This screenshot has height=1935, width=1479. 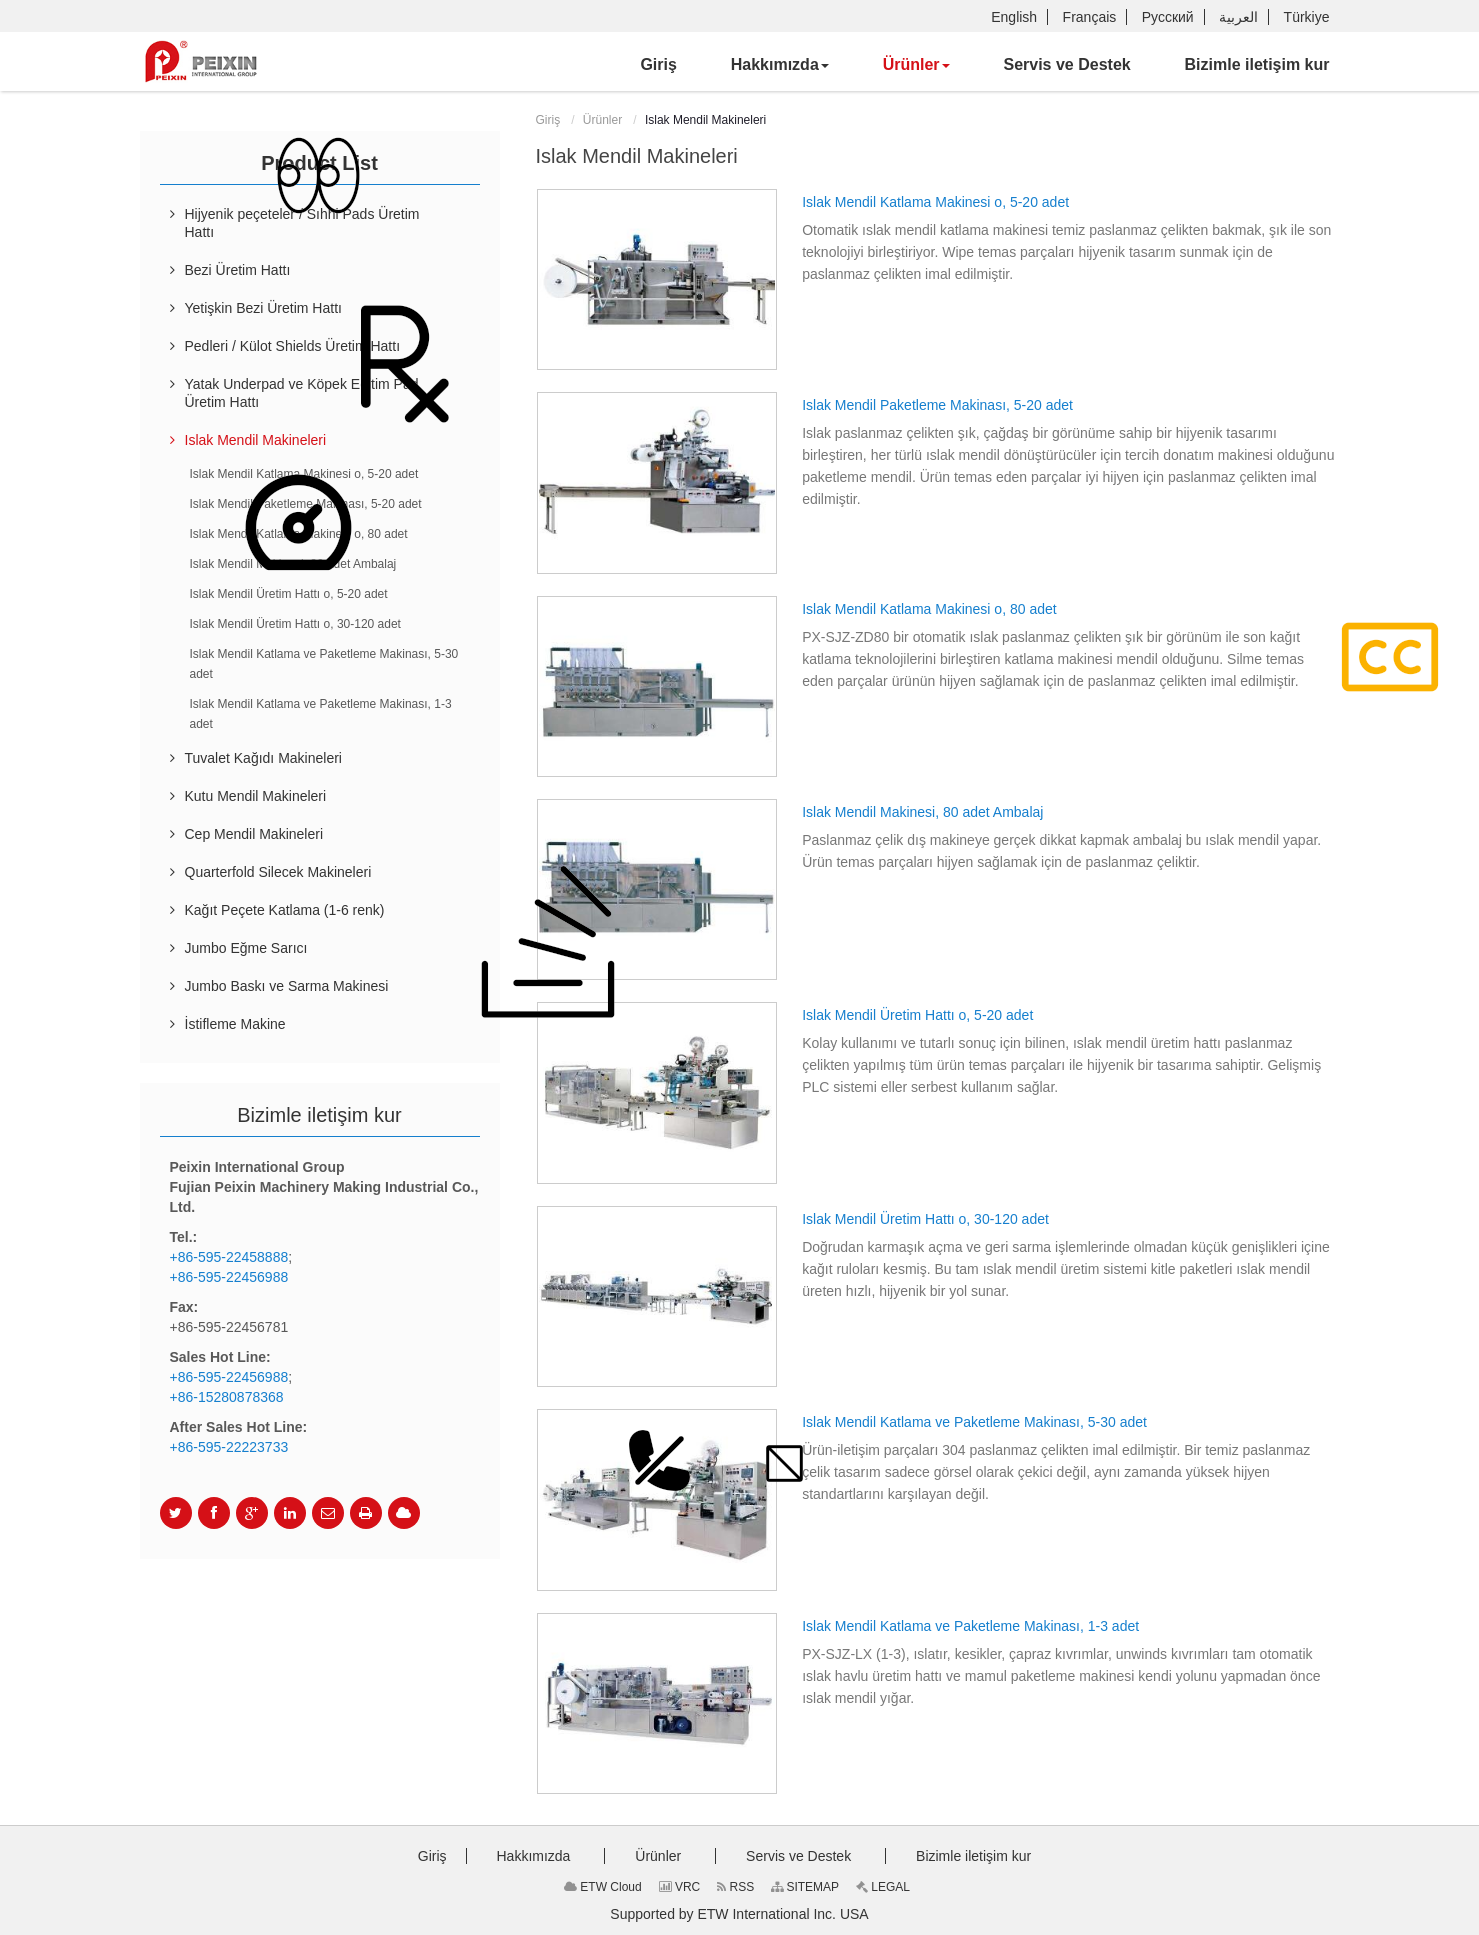 What do you see at coordinates (400, 364) in the screenshot?
I see `view prescription details` at bounding box center [400, 364].